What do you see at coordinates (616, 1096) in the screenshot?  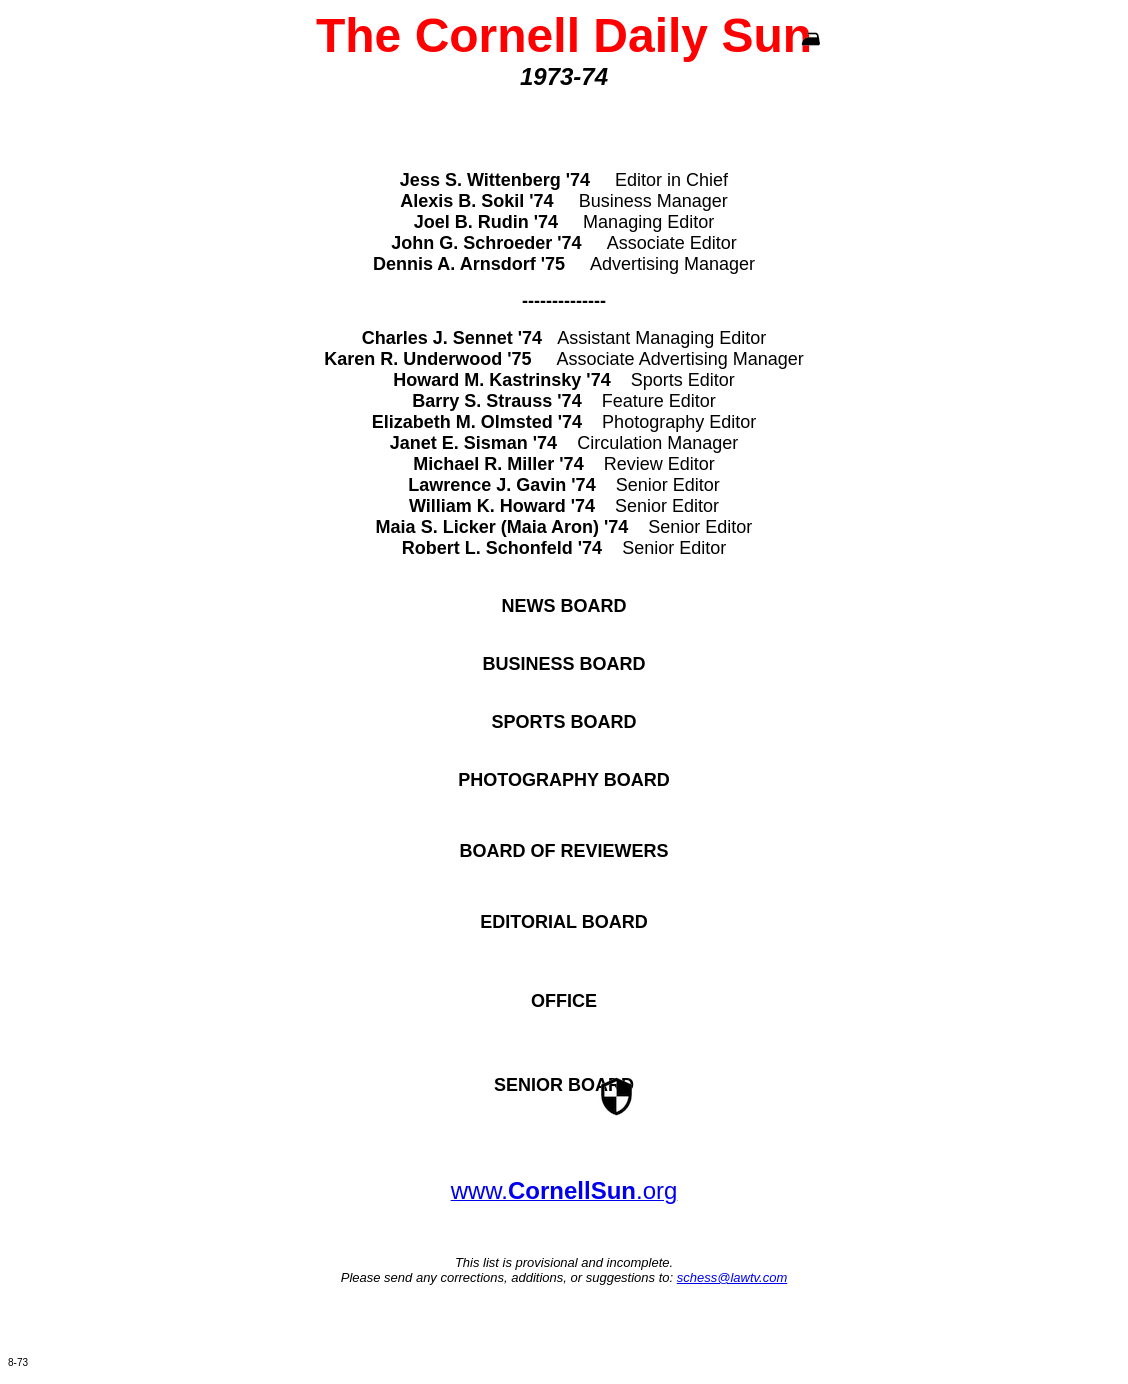 I see `access security settings` at bounding box center [616, 1096].